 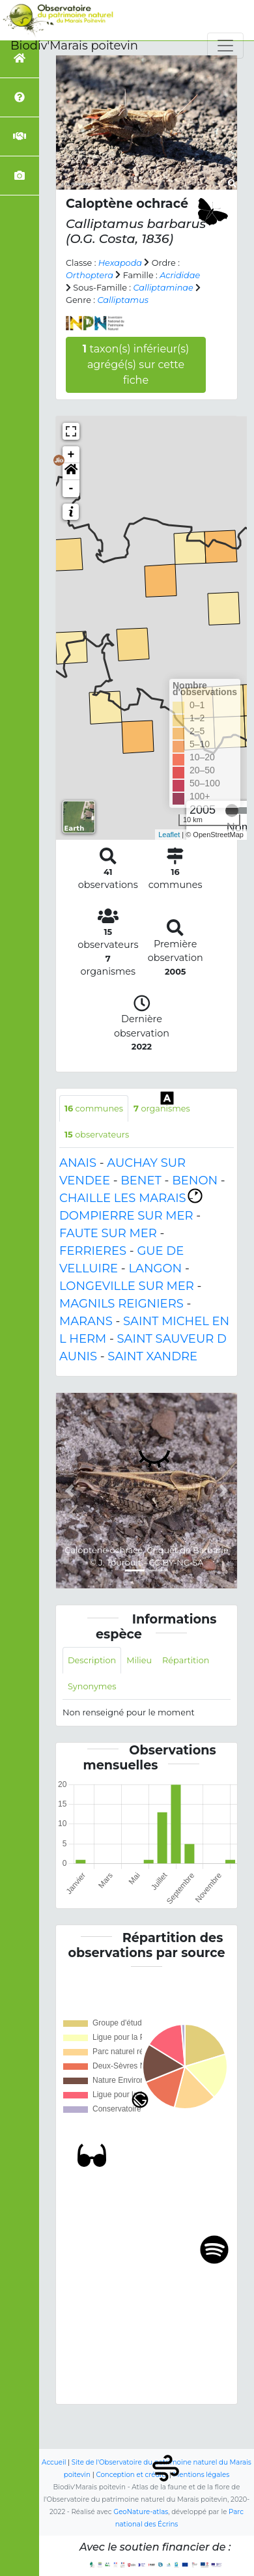 What do you see at coordinates (140, 2100) in the screenshot?
I see `Gatsby framework logo` at bounding box center [140, 2100].